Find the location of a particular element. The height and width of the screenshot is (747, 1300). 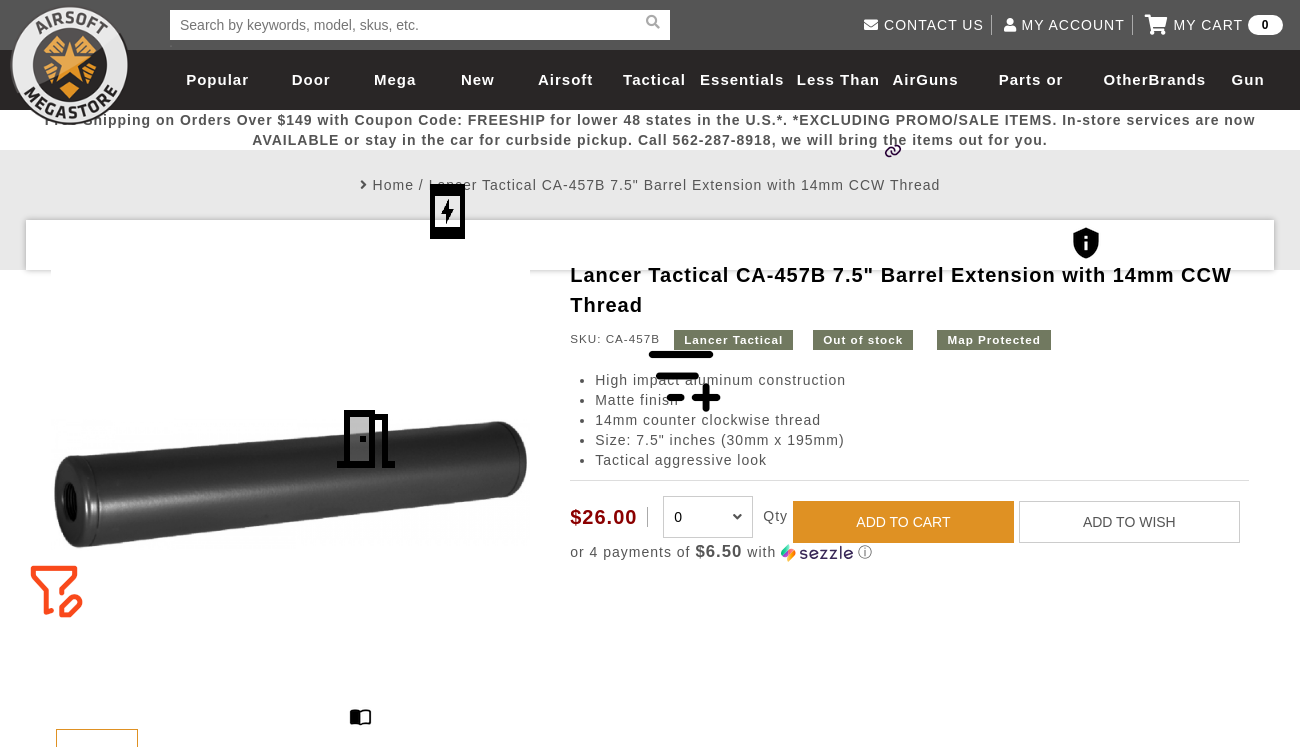

enter or access a meeting room is located at coordinates (366, 439).